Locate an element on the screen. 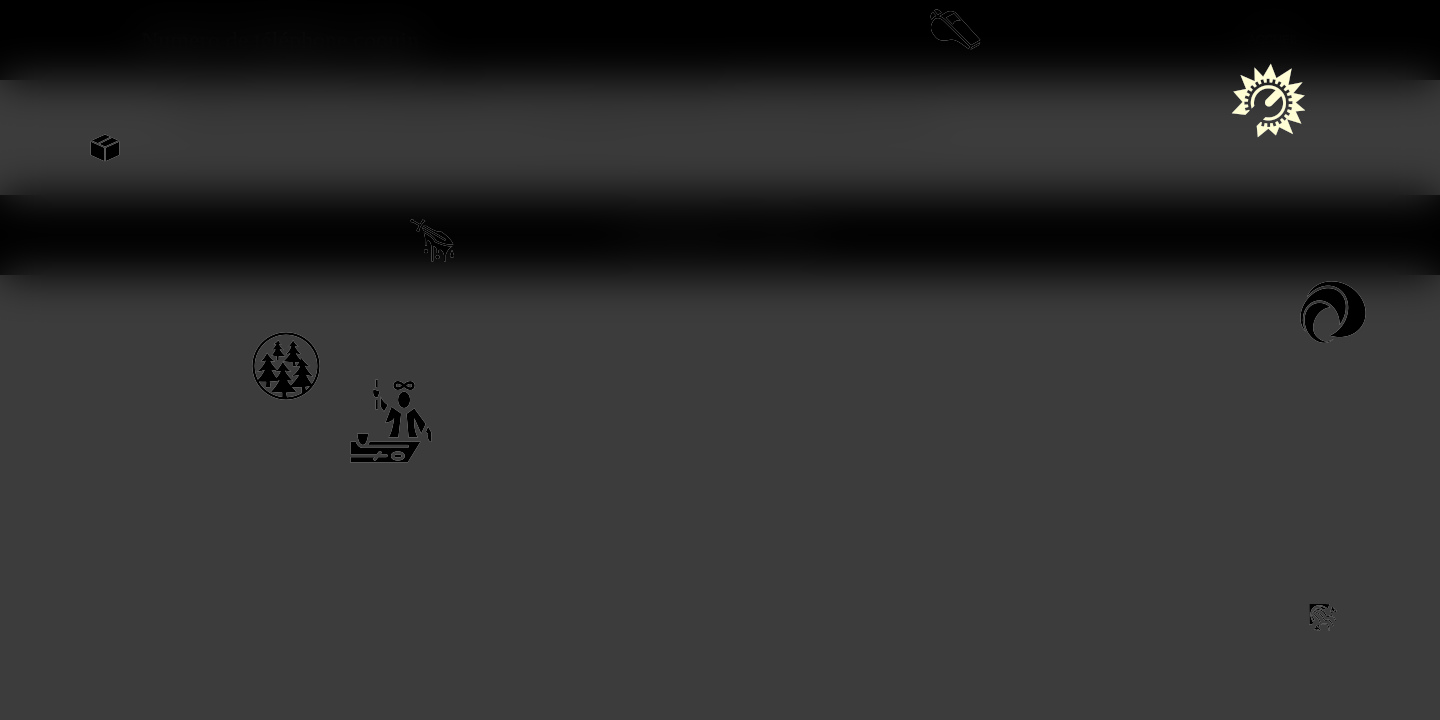 The height and width of the screenshot is (720, 1440). view package or shipment status is located at coordinates (105, 148).